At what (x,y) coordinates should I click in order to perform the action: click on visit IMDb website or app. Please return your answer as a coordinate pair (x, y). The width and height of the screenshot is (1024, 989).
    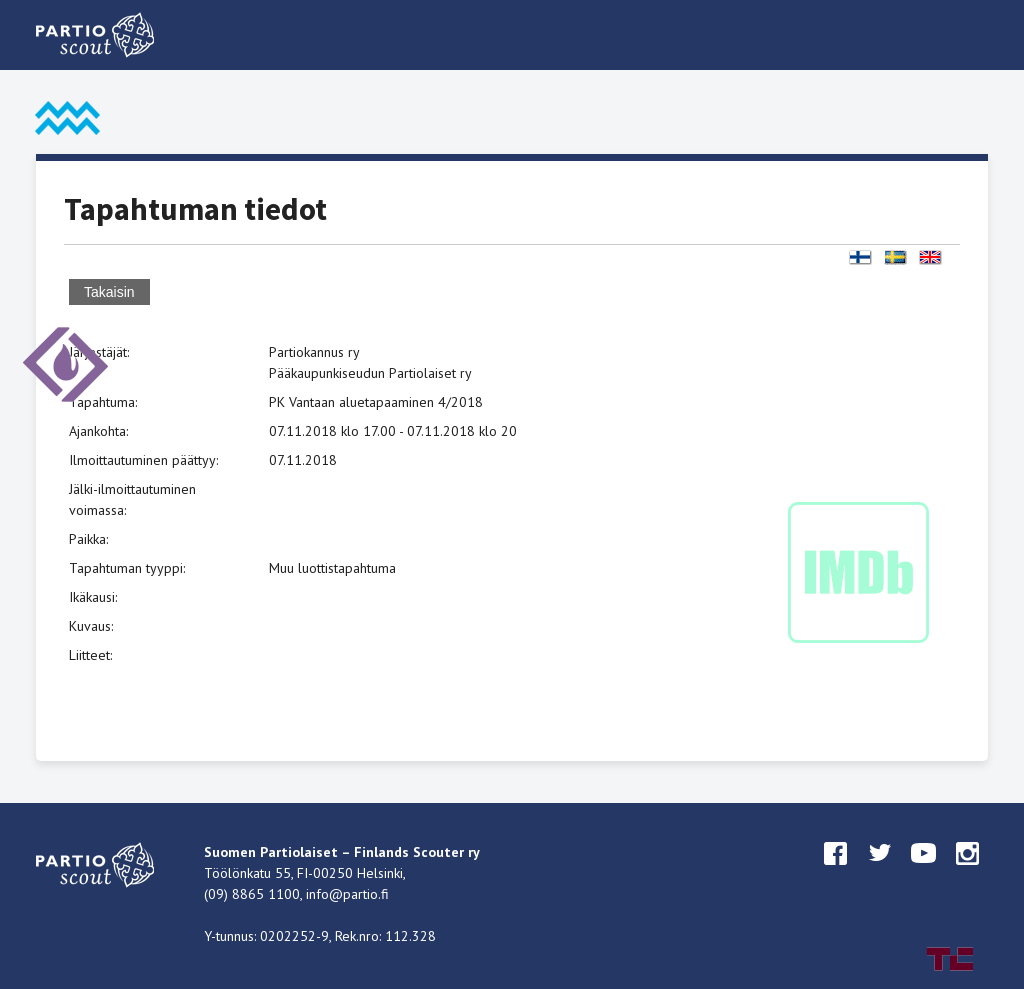
    Looking at the image, I should click on (858, 572).